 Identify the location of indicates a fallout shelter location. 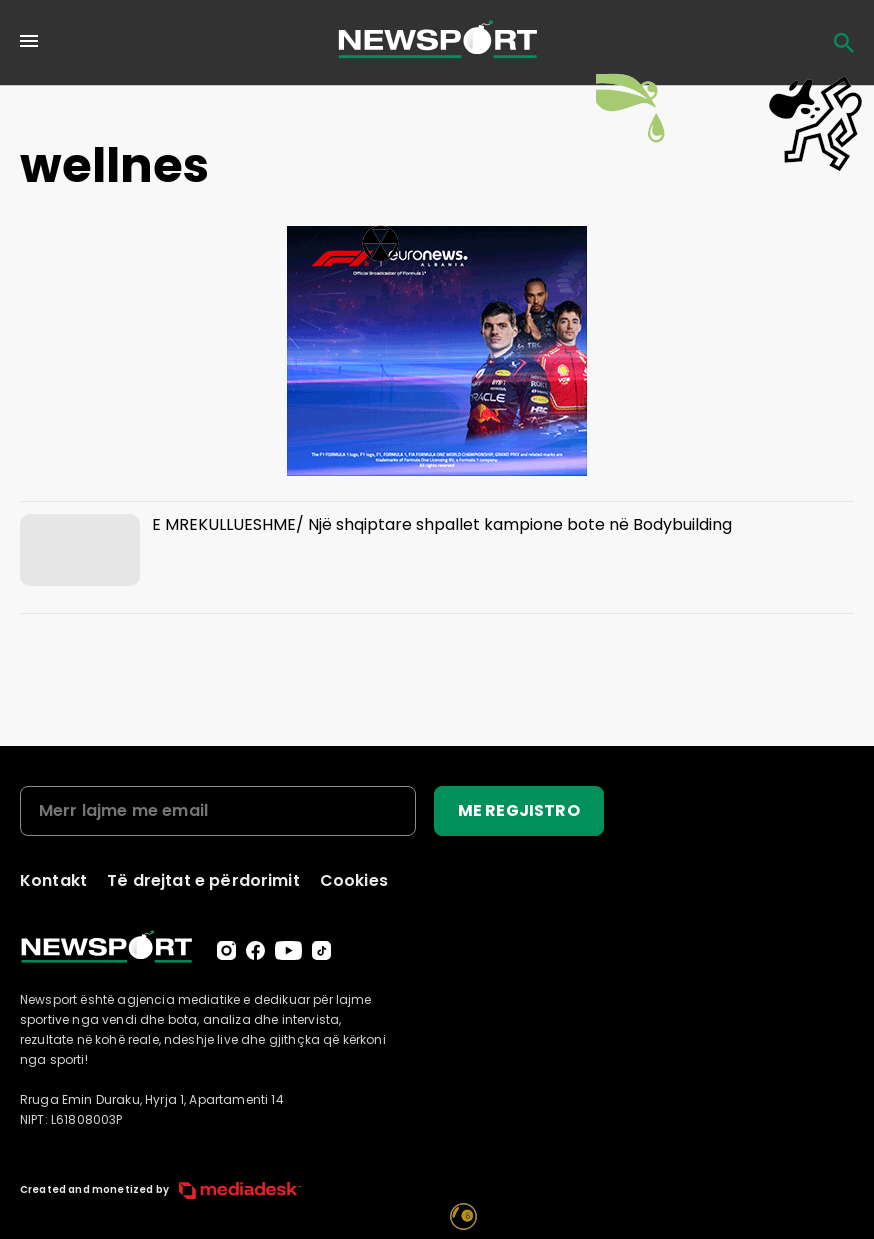
(380, 243).